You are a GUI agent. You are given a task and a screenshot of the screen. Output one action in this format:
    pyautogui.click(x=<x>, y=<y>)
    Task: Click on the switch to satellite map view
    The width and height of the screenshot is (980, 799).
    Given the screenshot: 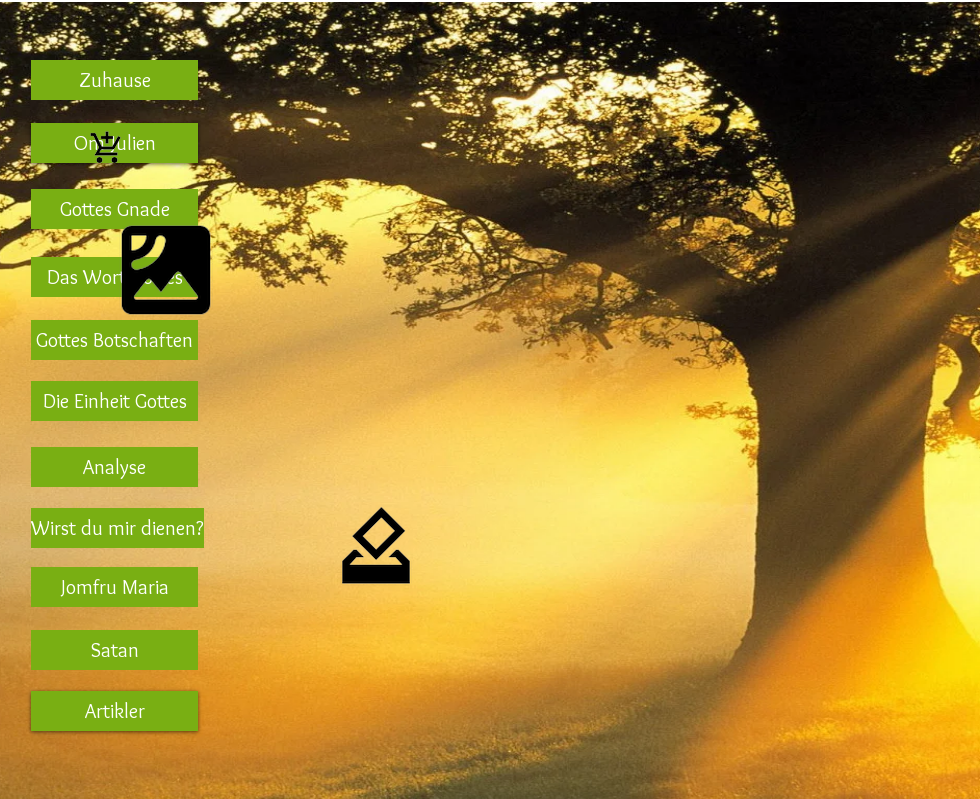 What is the action you would take?
    pyautogui.click(x=166, y=270)
    